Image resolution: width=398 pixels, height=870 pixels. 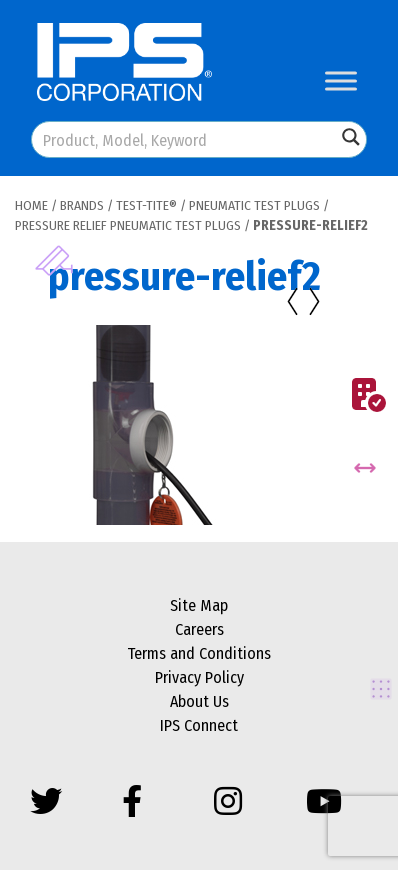 What do you see at coordinates (365, 468) in the screenshot?
I see `resize or adjust width horizontally` at bounding box center [365, 468].